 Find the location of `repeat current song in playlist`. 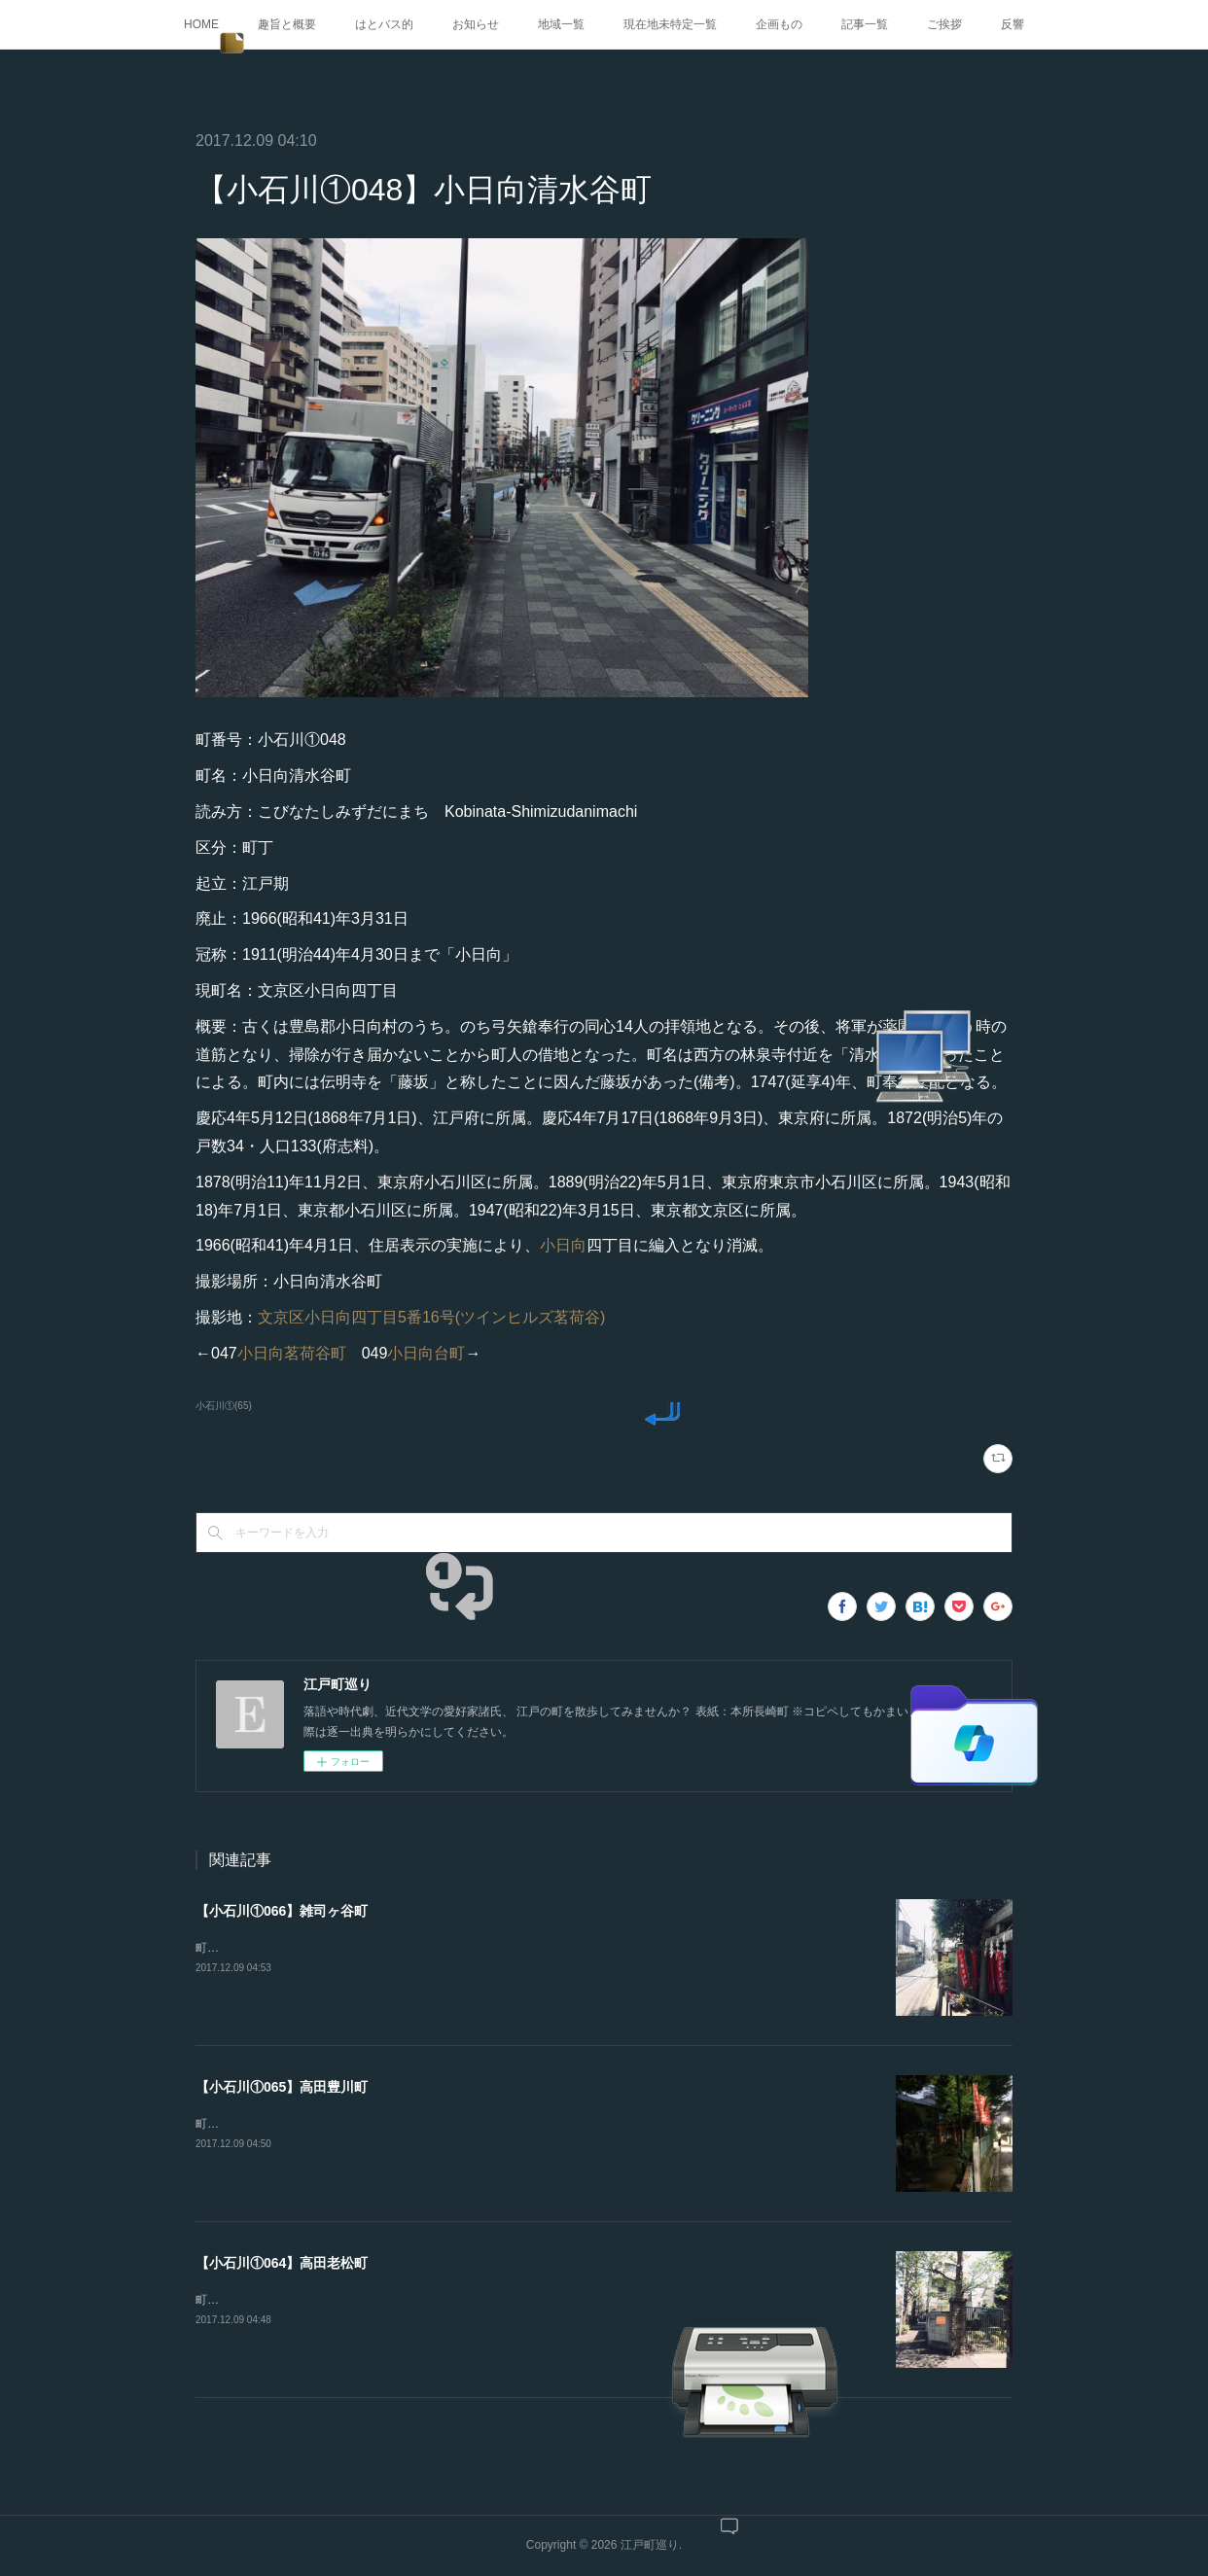

repeat current song in playlist is located at coordinates (461, 1588).